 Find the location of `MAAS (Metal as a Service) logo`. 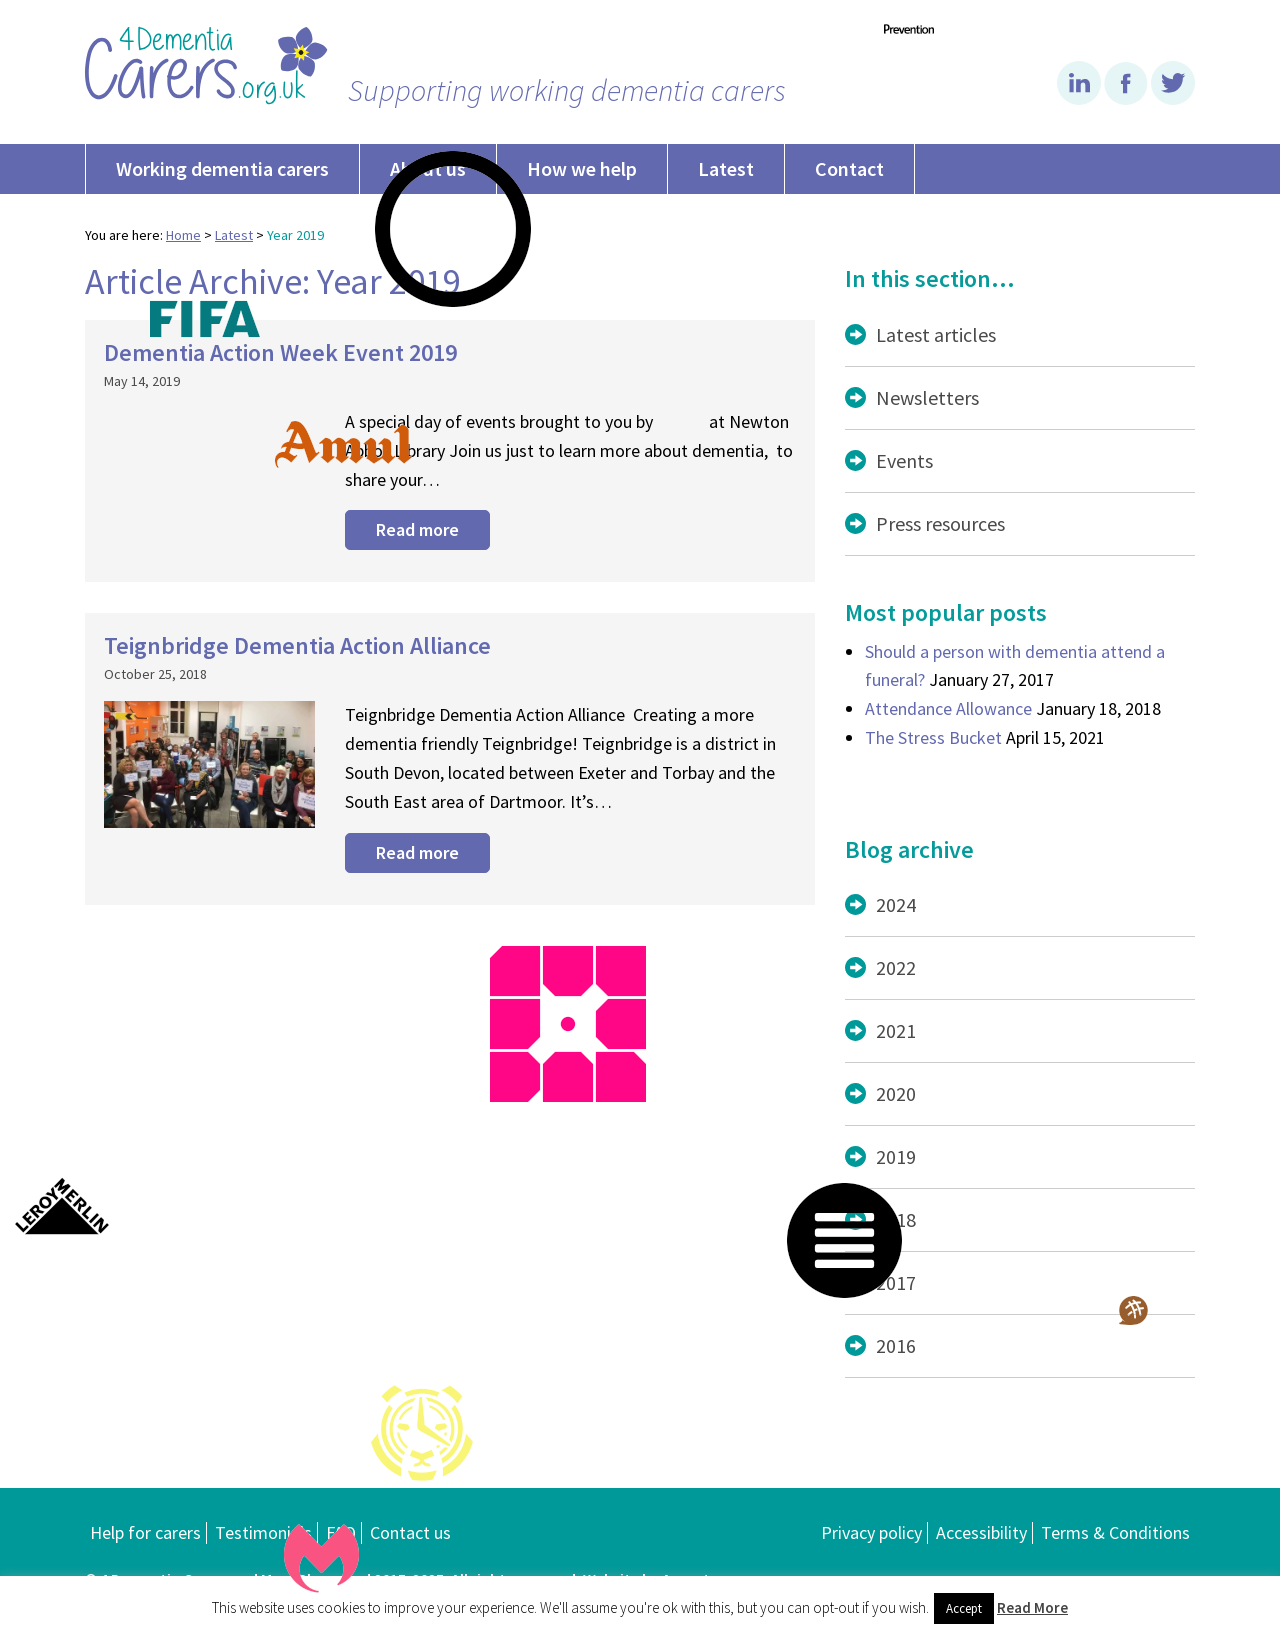

MAAS (Metal as a Service) logo is located at coordinates (844, 1240).